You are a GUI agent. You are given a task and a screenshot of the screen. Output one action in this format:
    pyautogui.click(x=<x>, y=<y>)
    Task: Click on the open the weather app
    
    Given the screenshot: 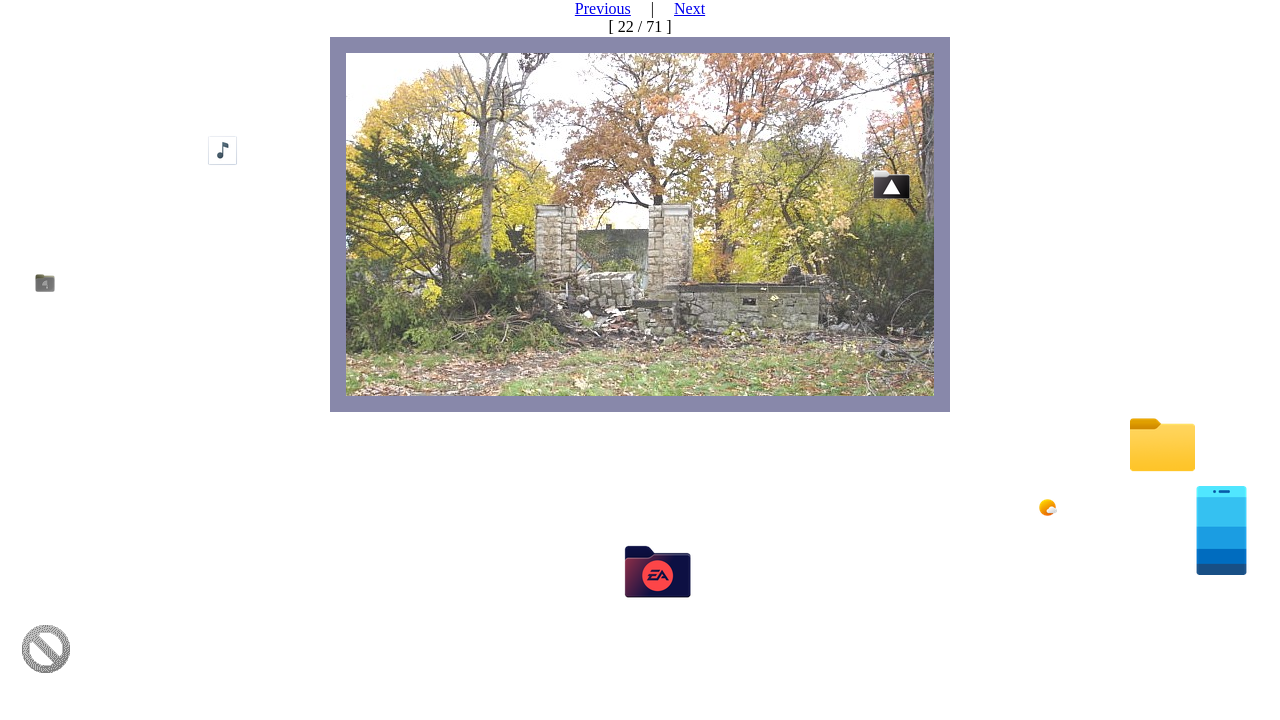 What is the action you would take?
    pyautogui.click(x=1047, y=507)
    